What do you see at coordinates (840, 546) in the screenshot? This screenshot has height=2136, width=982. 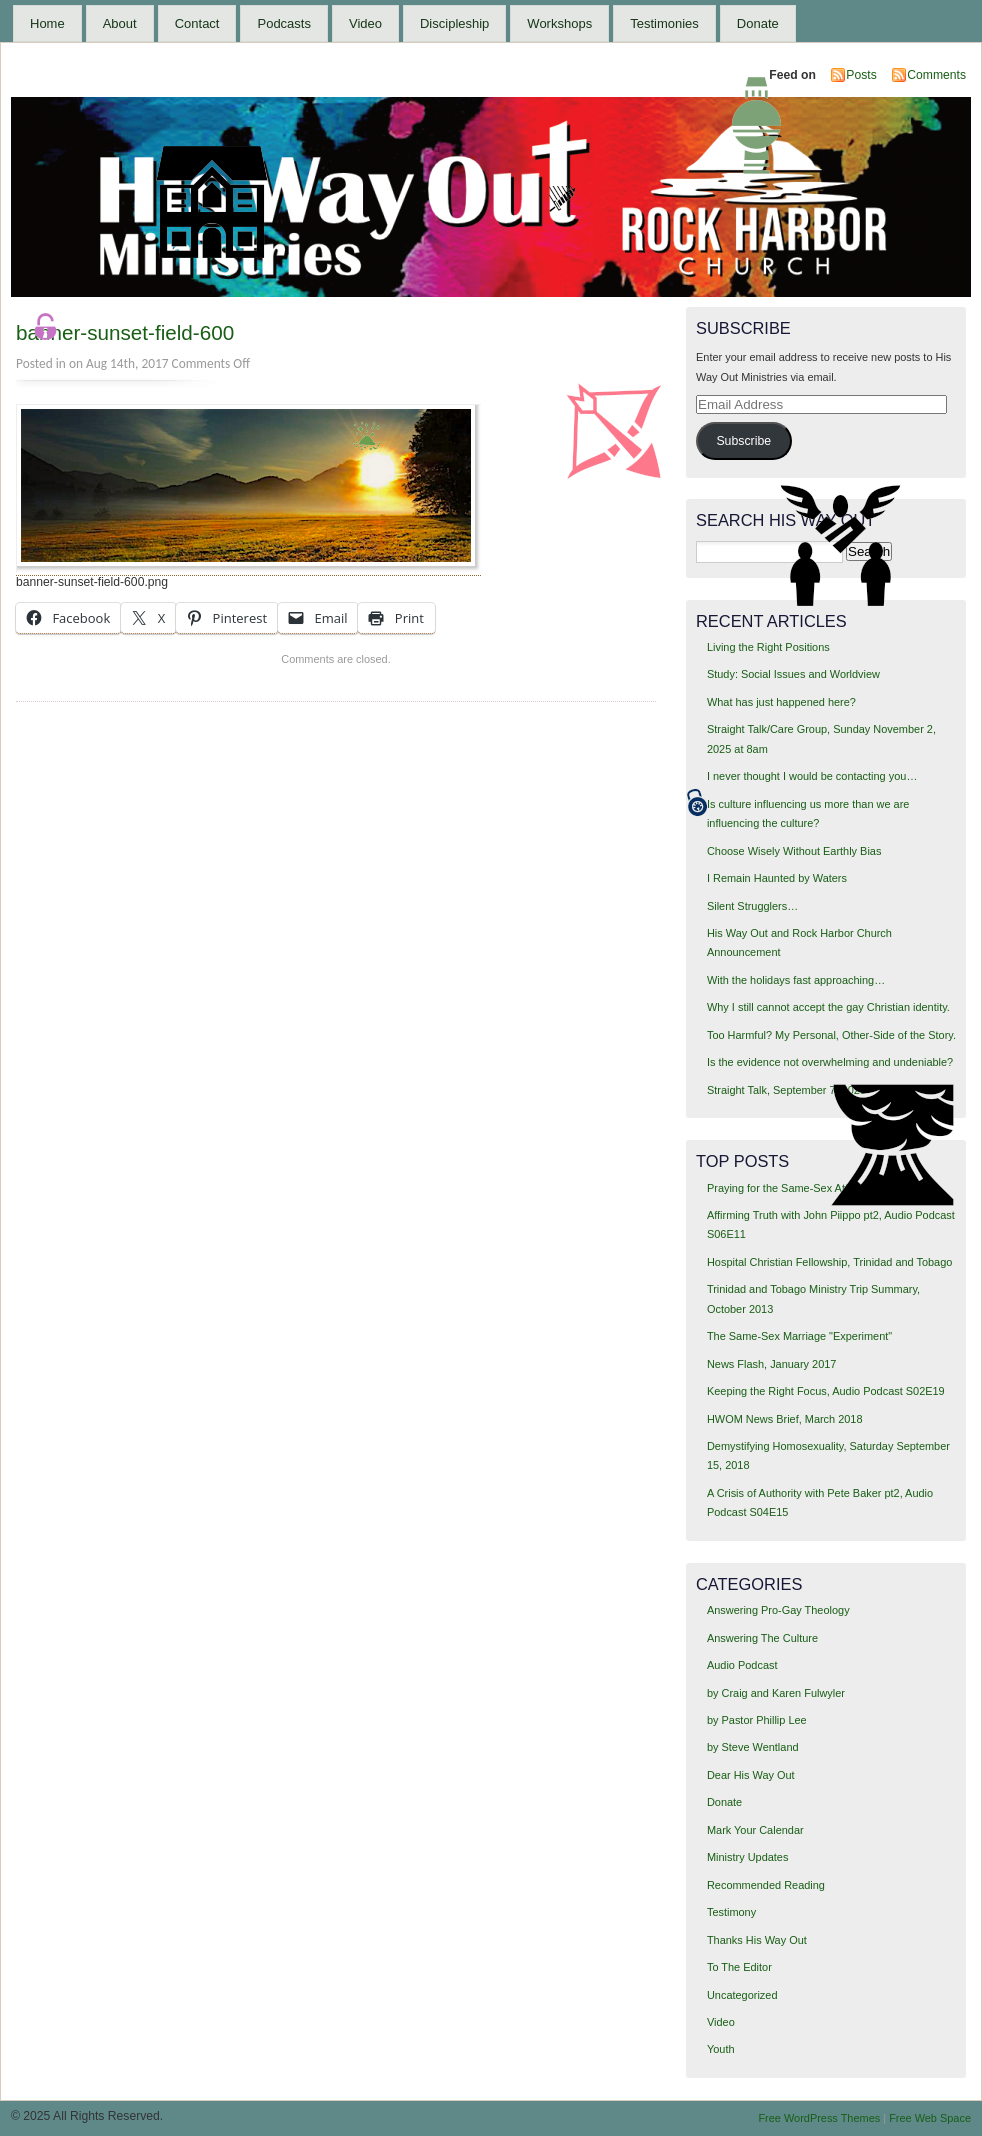 I see `the lovers tarot card in a fortune telling or divination app` at bounding box center [840, 546].